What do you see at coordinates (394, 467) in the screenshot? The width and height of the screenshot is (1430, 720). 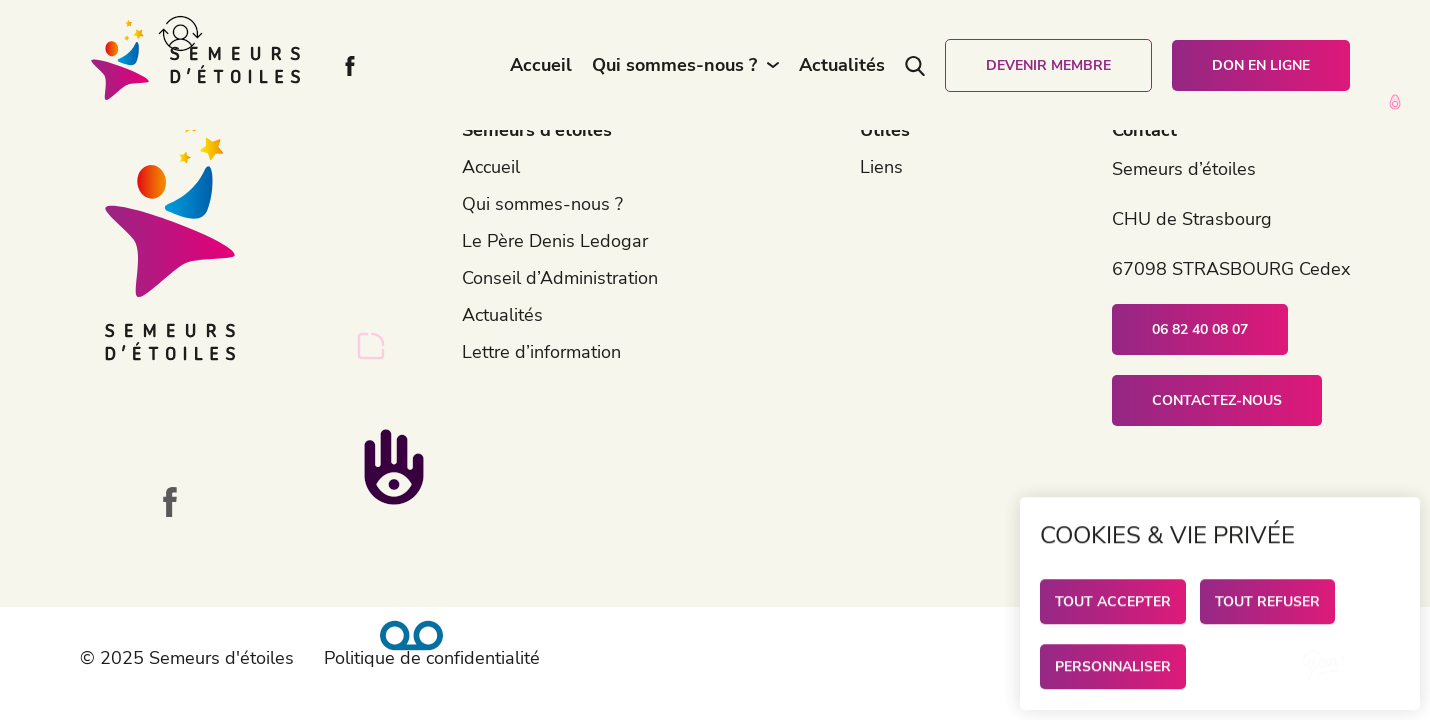 I see `access hand tracking or gesture recognition settings` at bounding box center [394, 467].